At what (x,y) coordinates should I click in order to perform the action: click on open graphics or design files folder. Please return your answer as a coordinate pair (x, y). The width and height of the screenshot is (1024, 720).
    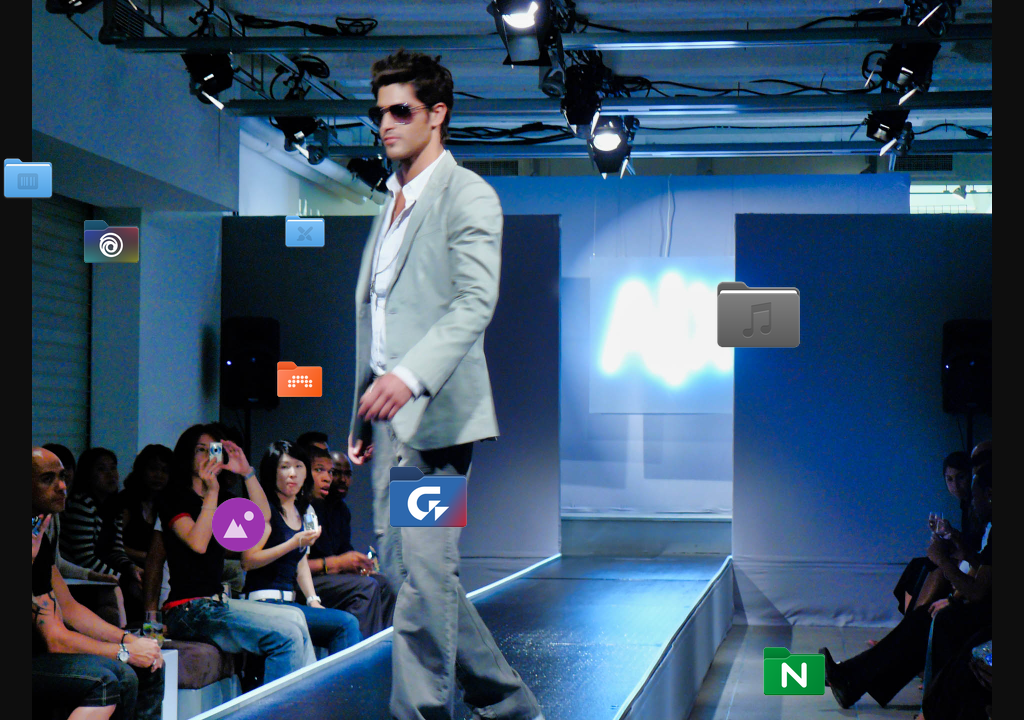
    Looking at the image, I should click on (305, 231).